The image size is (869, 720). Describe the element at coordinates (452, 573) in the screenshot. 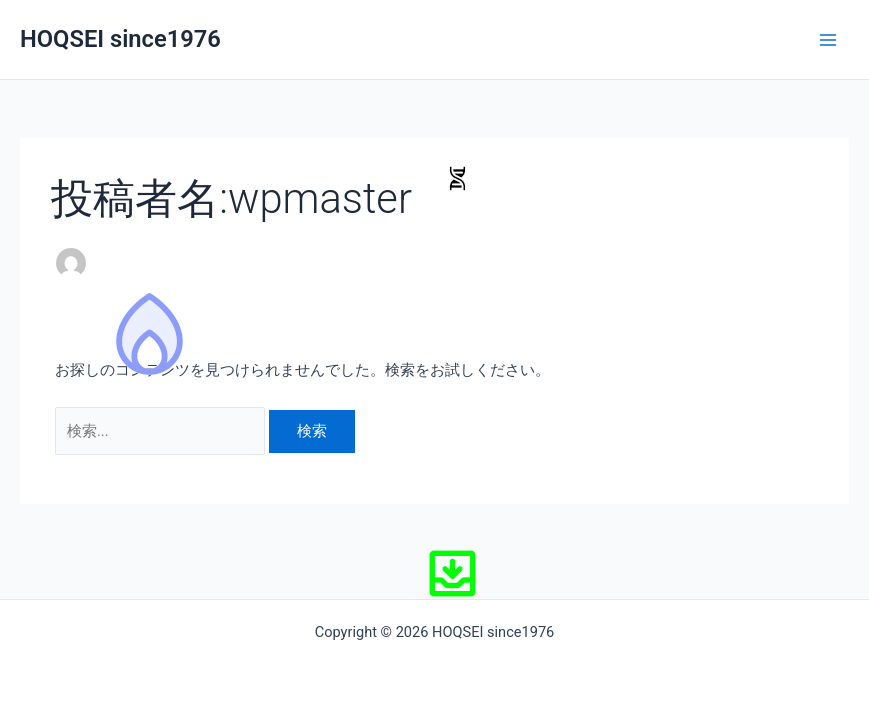

I see `download file to inbox or tray` at that location.